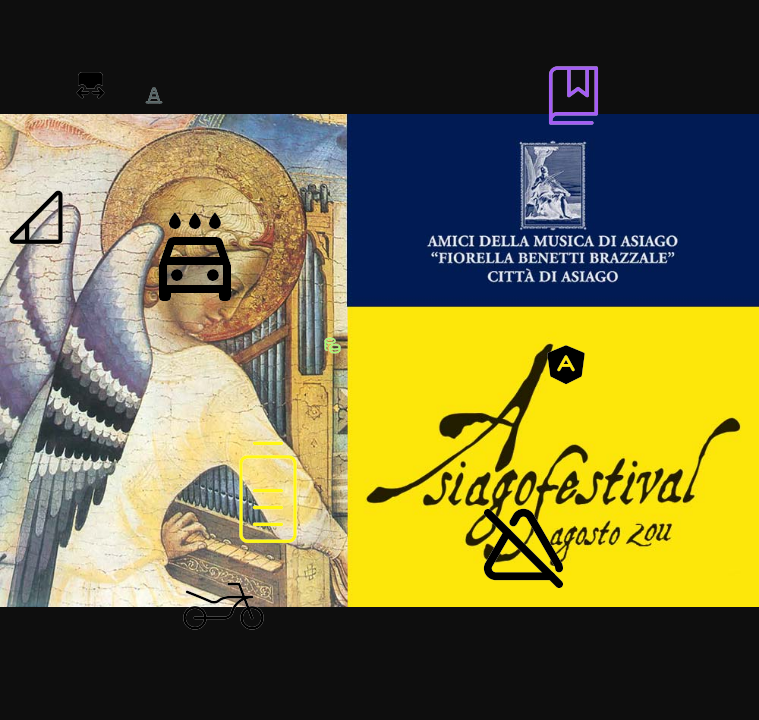 This screenshot has height=720, width=759. Describe the element at coordinates (566, 364) in the screenshot. I see `indicates an Angular framework project or application` at that location.